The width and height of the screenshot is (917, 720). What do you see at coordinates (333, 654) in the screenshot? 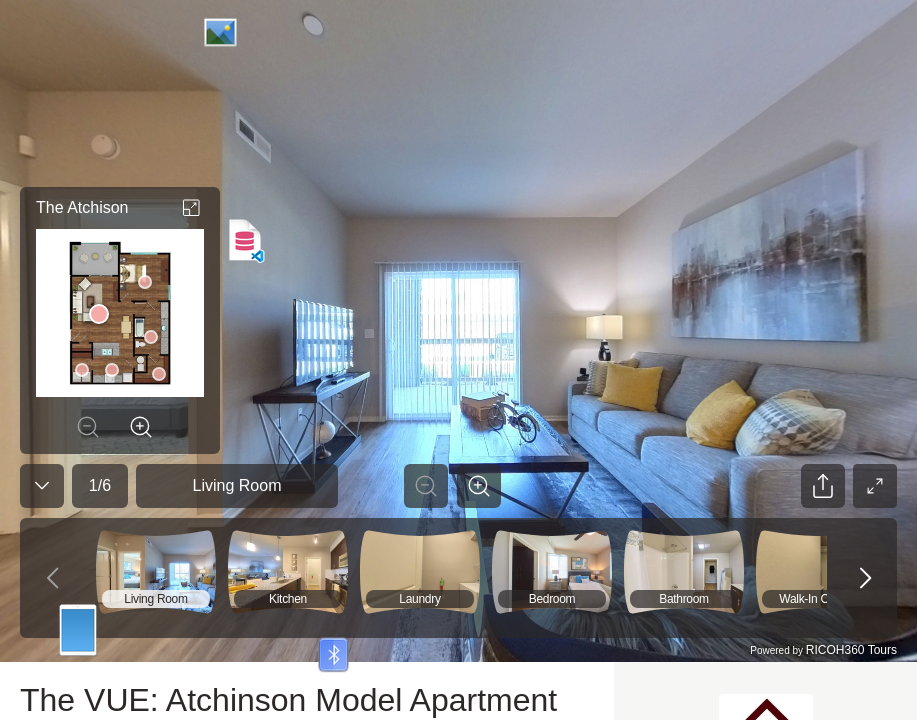
I see `access bluetooth settings` at bounding box center [333, 654].